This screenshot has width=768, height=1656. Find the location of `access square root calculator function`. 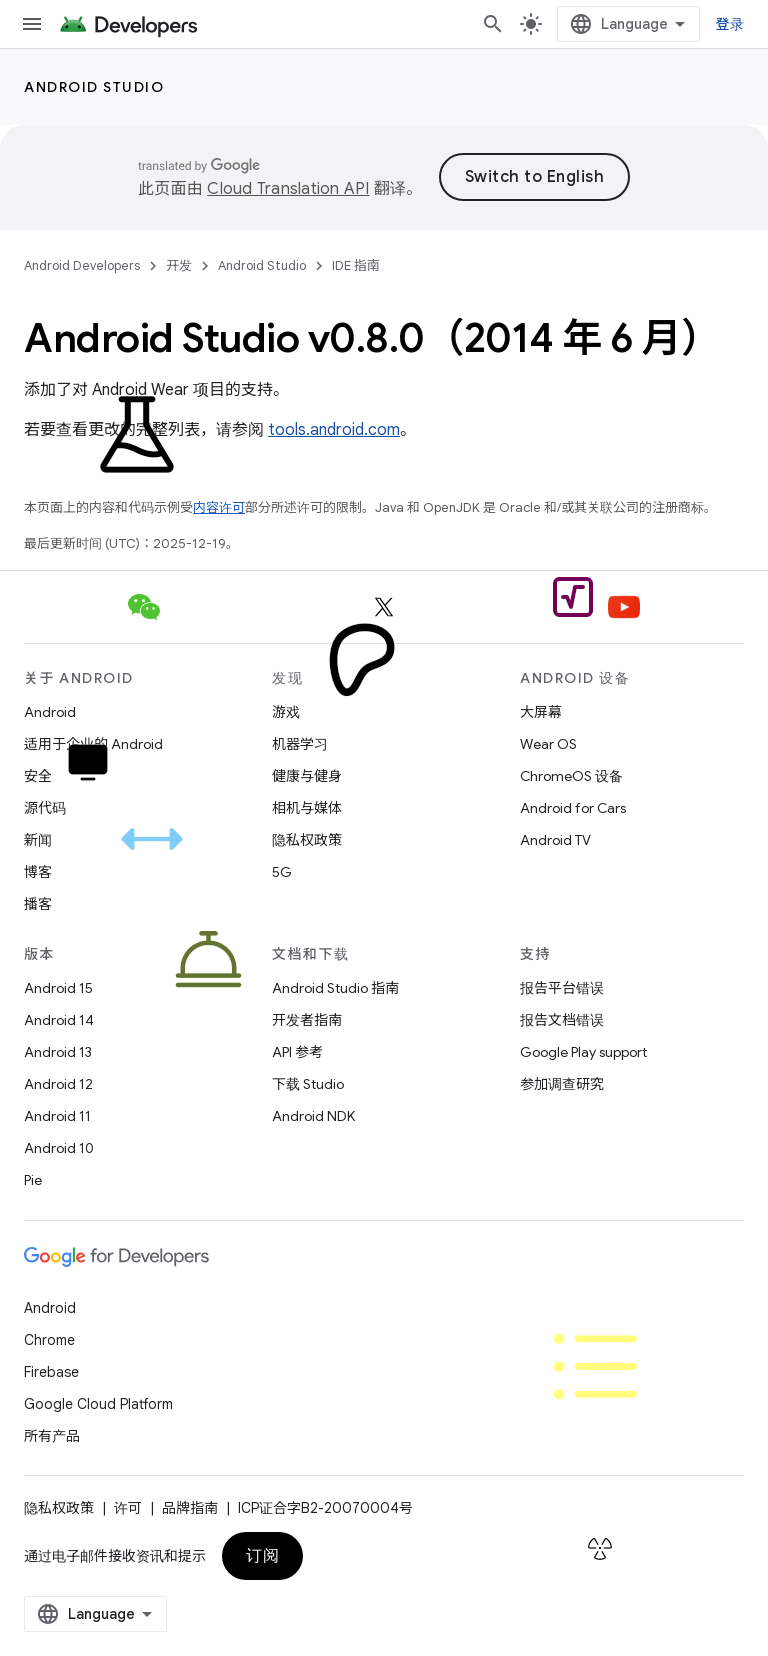

access square root calculator function is located at coordinates (573, 597).